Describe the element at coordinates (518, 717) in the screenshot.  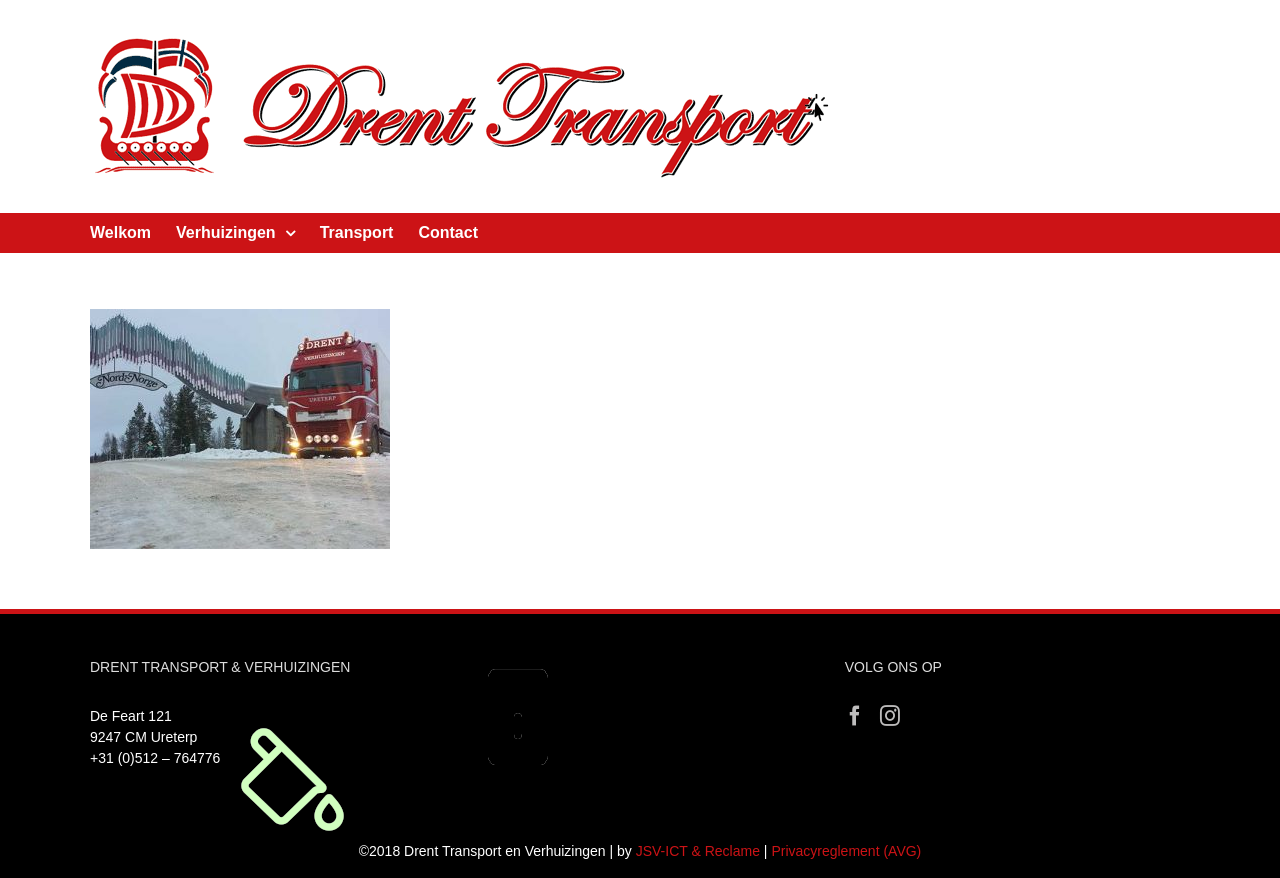
I see `view device information` at that location.